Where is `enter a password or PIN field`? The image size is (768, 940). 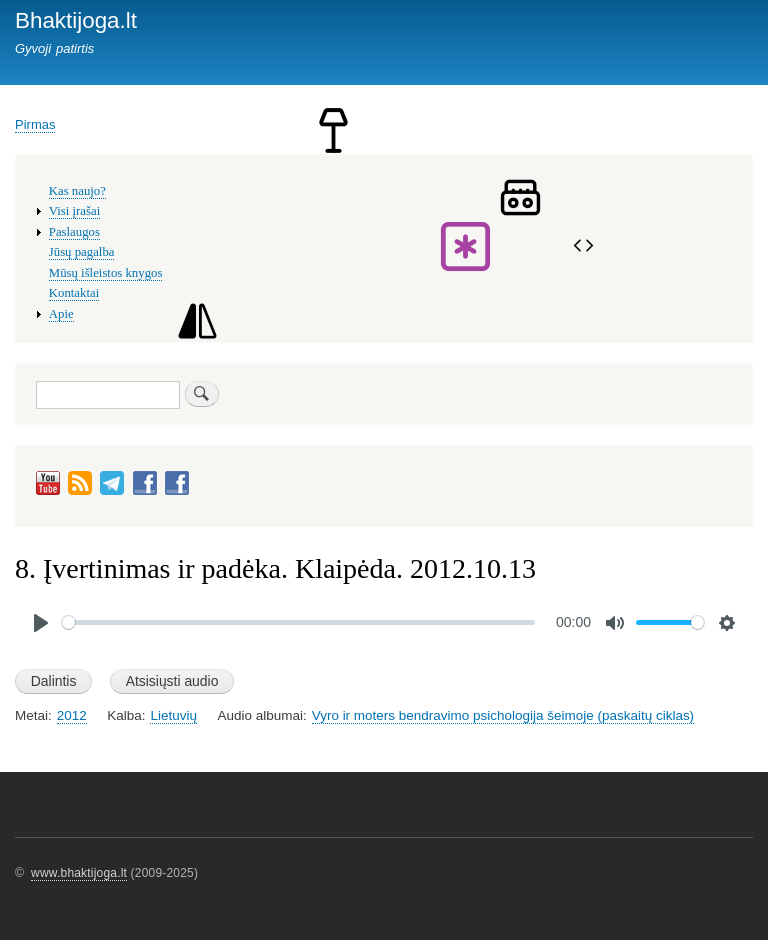
enter a password or PIN field is located at coordinates (465, 246).